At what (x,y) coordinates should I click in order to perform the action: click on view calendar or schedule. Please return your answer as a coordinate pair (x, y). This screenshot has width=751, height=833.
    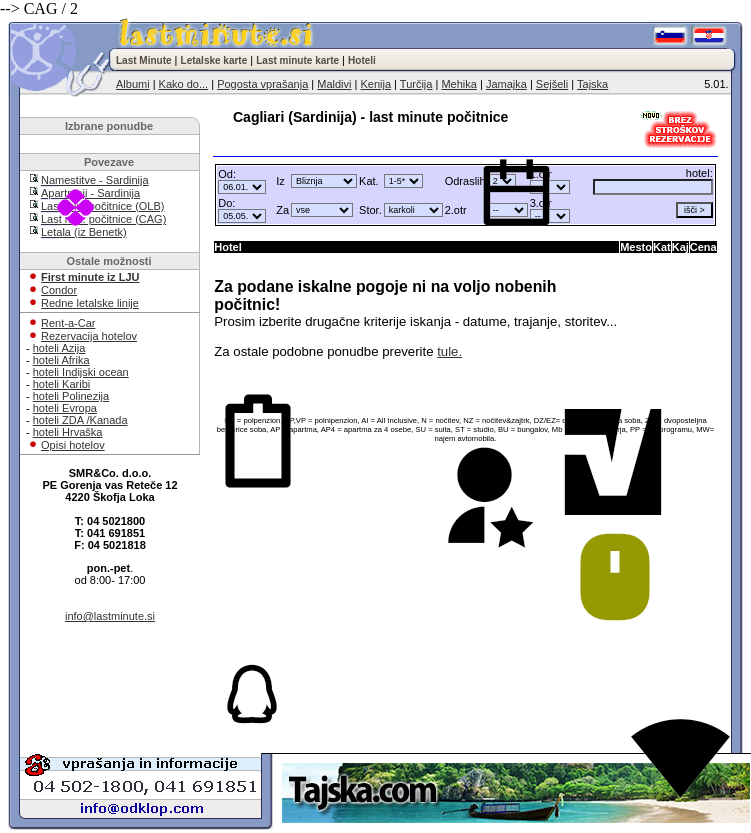
    Looking at the image, I should click on (516, 195).